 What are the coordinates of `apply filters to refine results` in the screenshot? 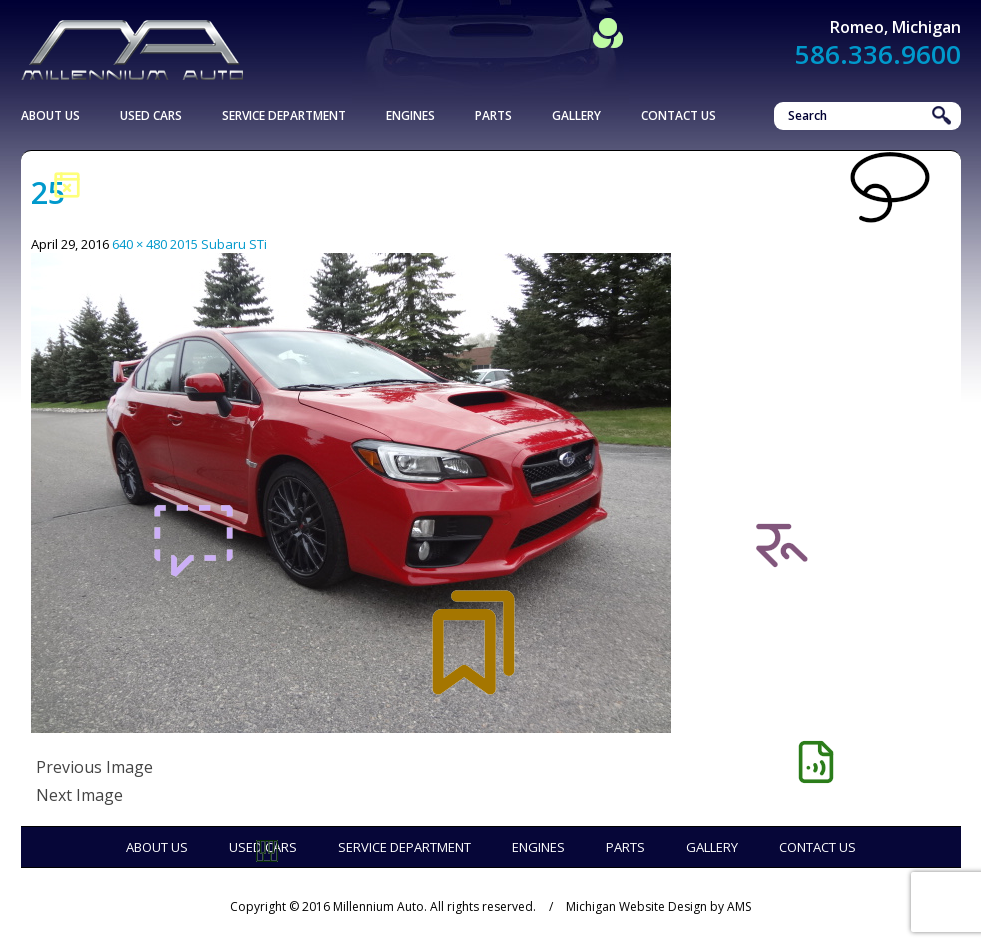 It's located at (608, 33).